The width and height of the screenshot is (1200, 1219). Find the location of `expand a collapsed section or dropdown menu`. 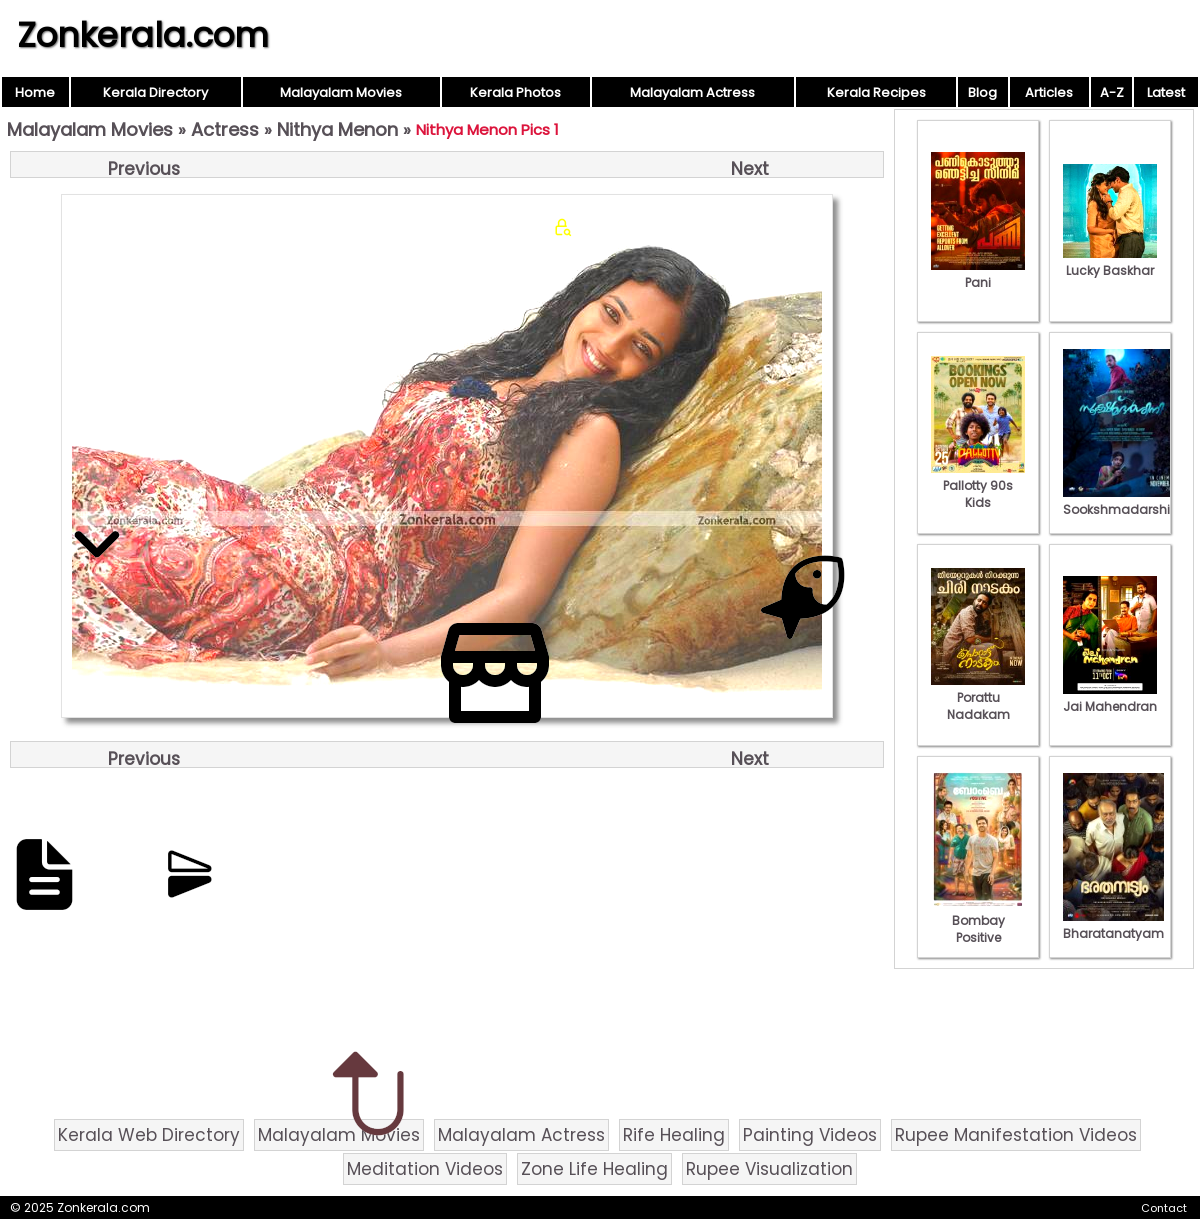

expand a collapsed section or dropdown menu is located at coordinates (97, 543).